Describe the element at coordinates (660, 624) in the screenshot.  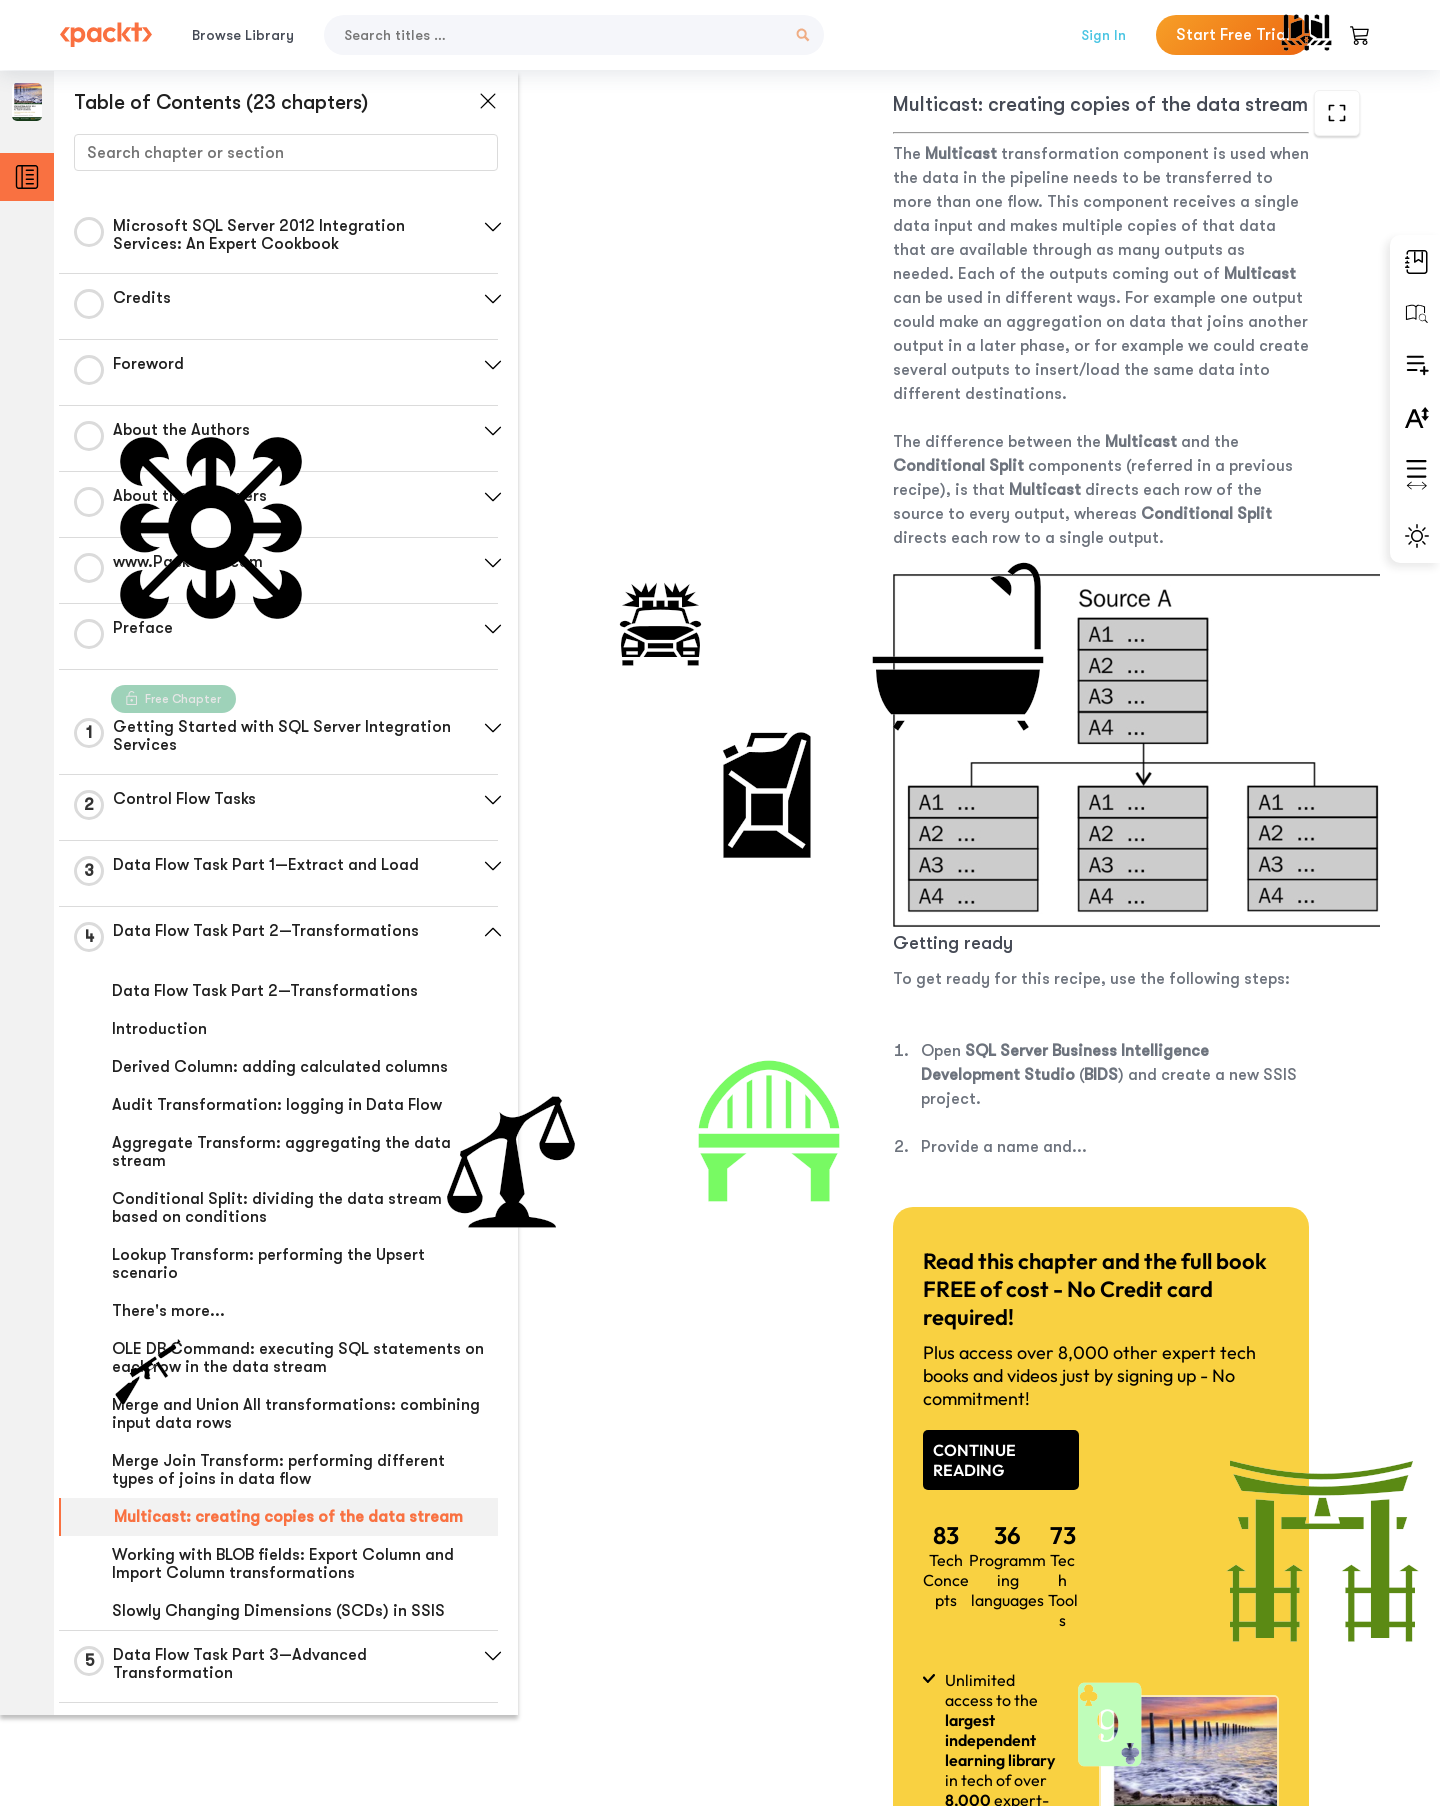
I see `indicates police or emergency services in a game` at that location.